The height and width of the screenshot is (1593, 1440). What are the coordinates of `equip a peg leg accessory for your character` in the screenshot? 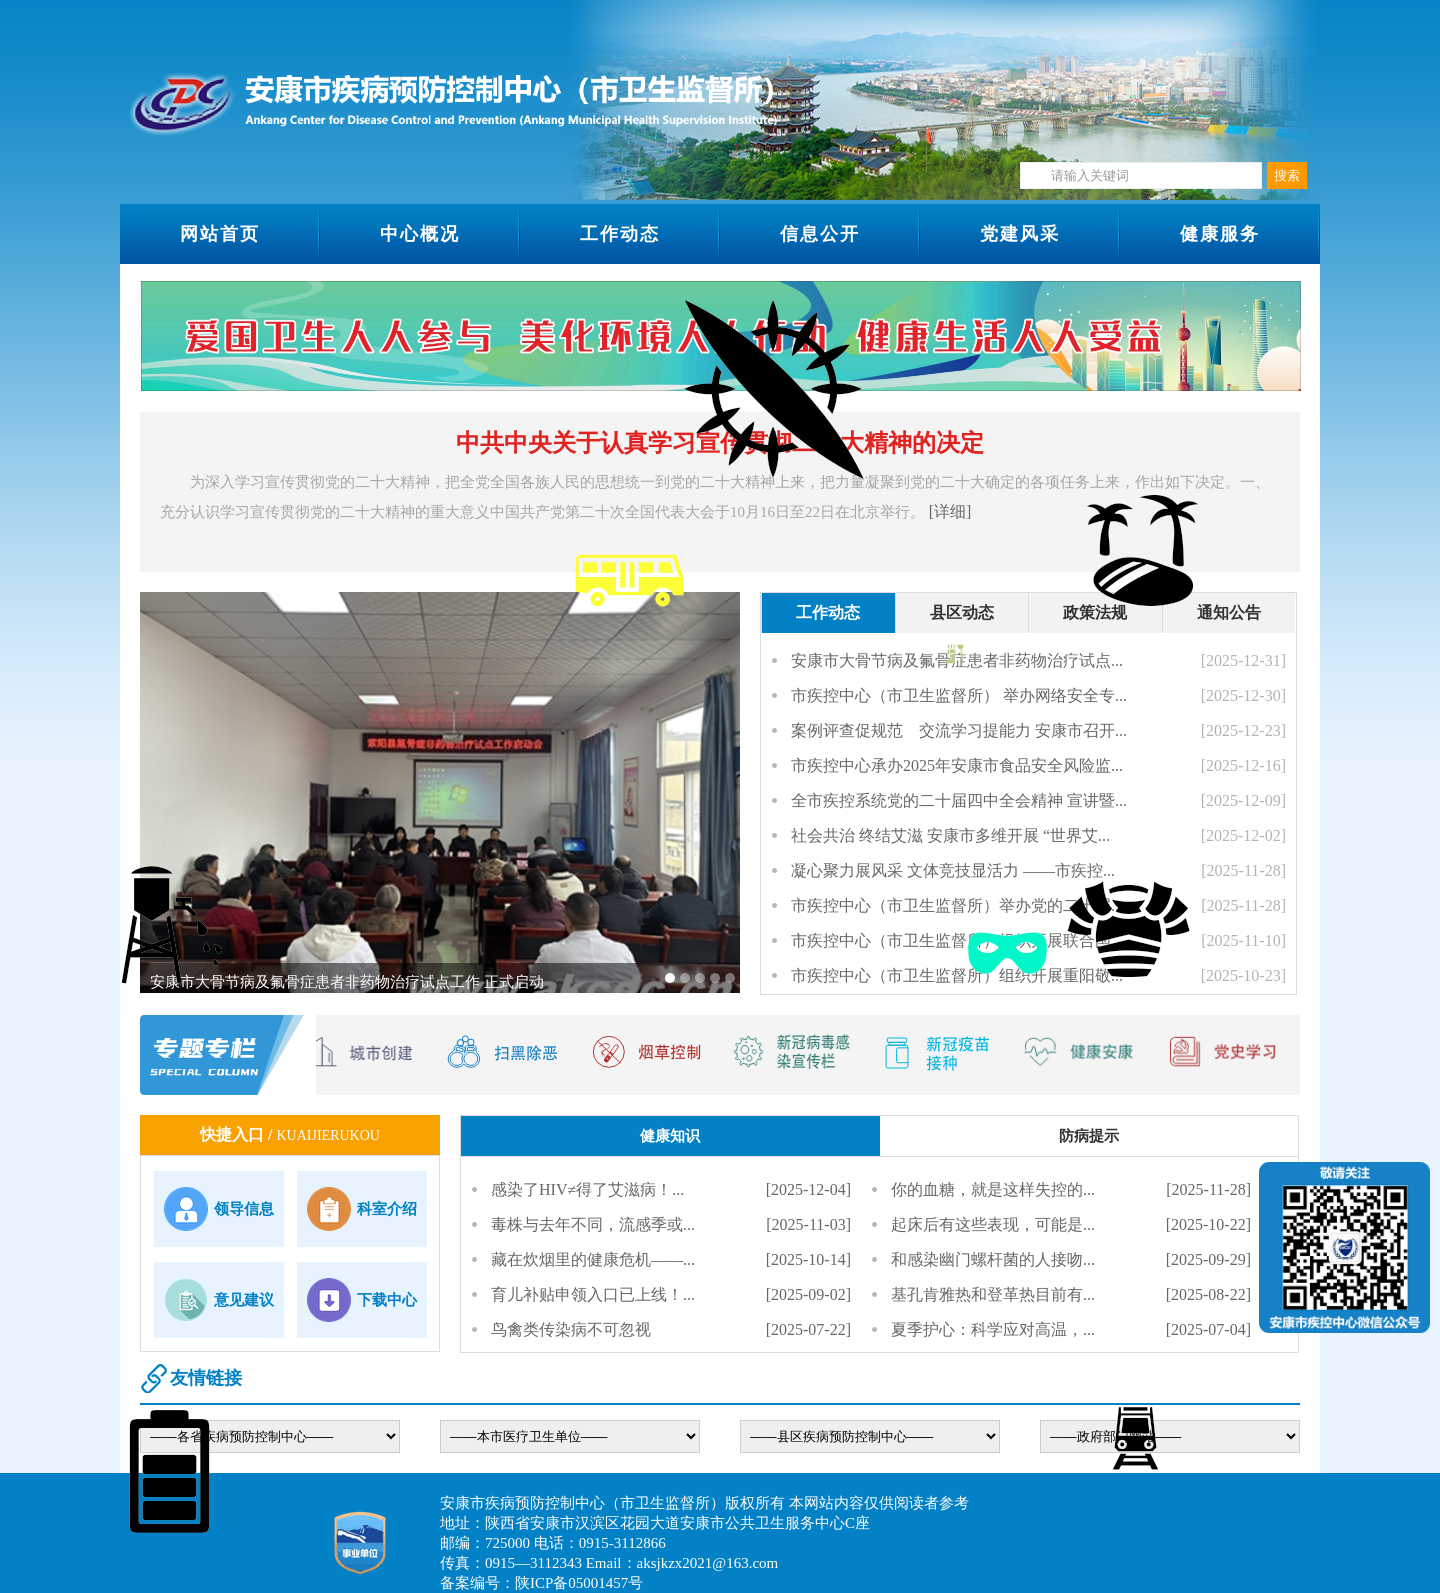 It's located at (955, 654).